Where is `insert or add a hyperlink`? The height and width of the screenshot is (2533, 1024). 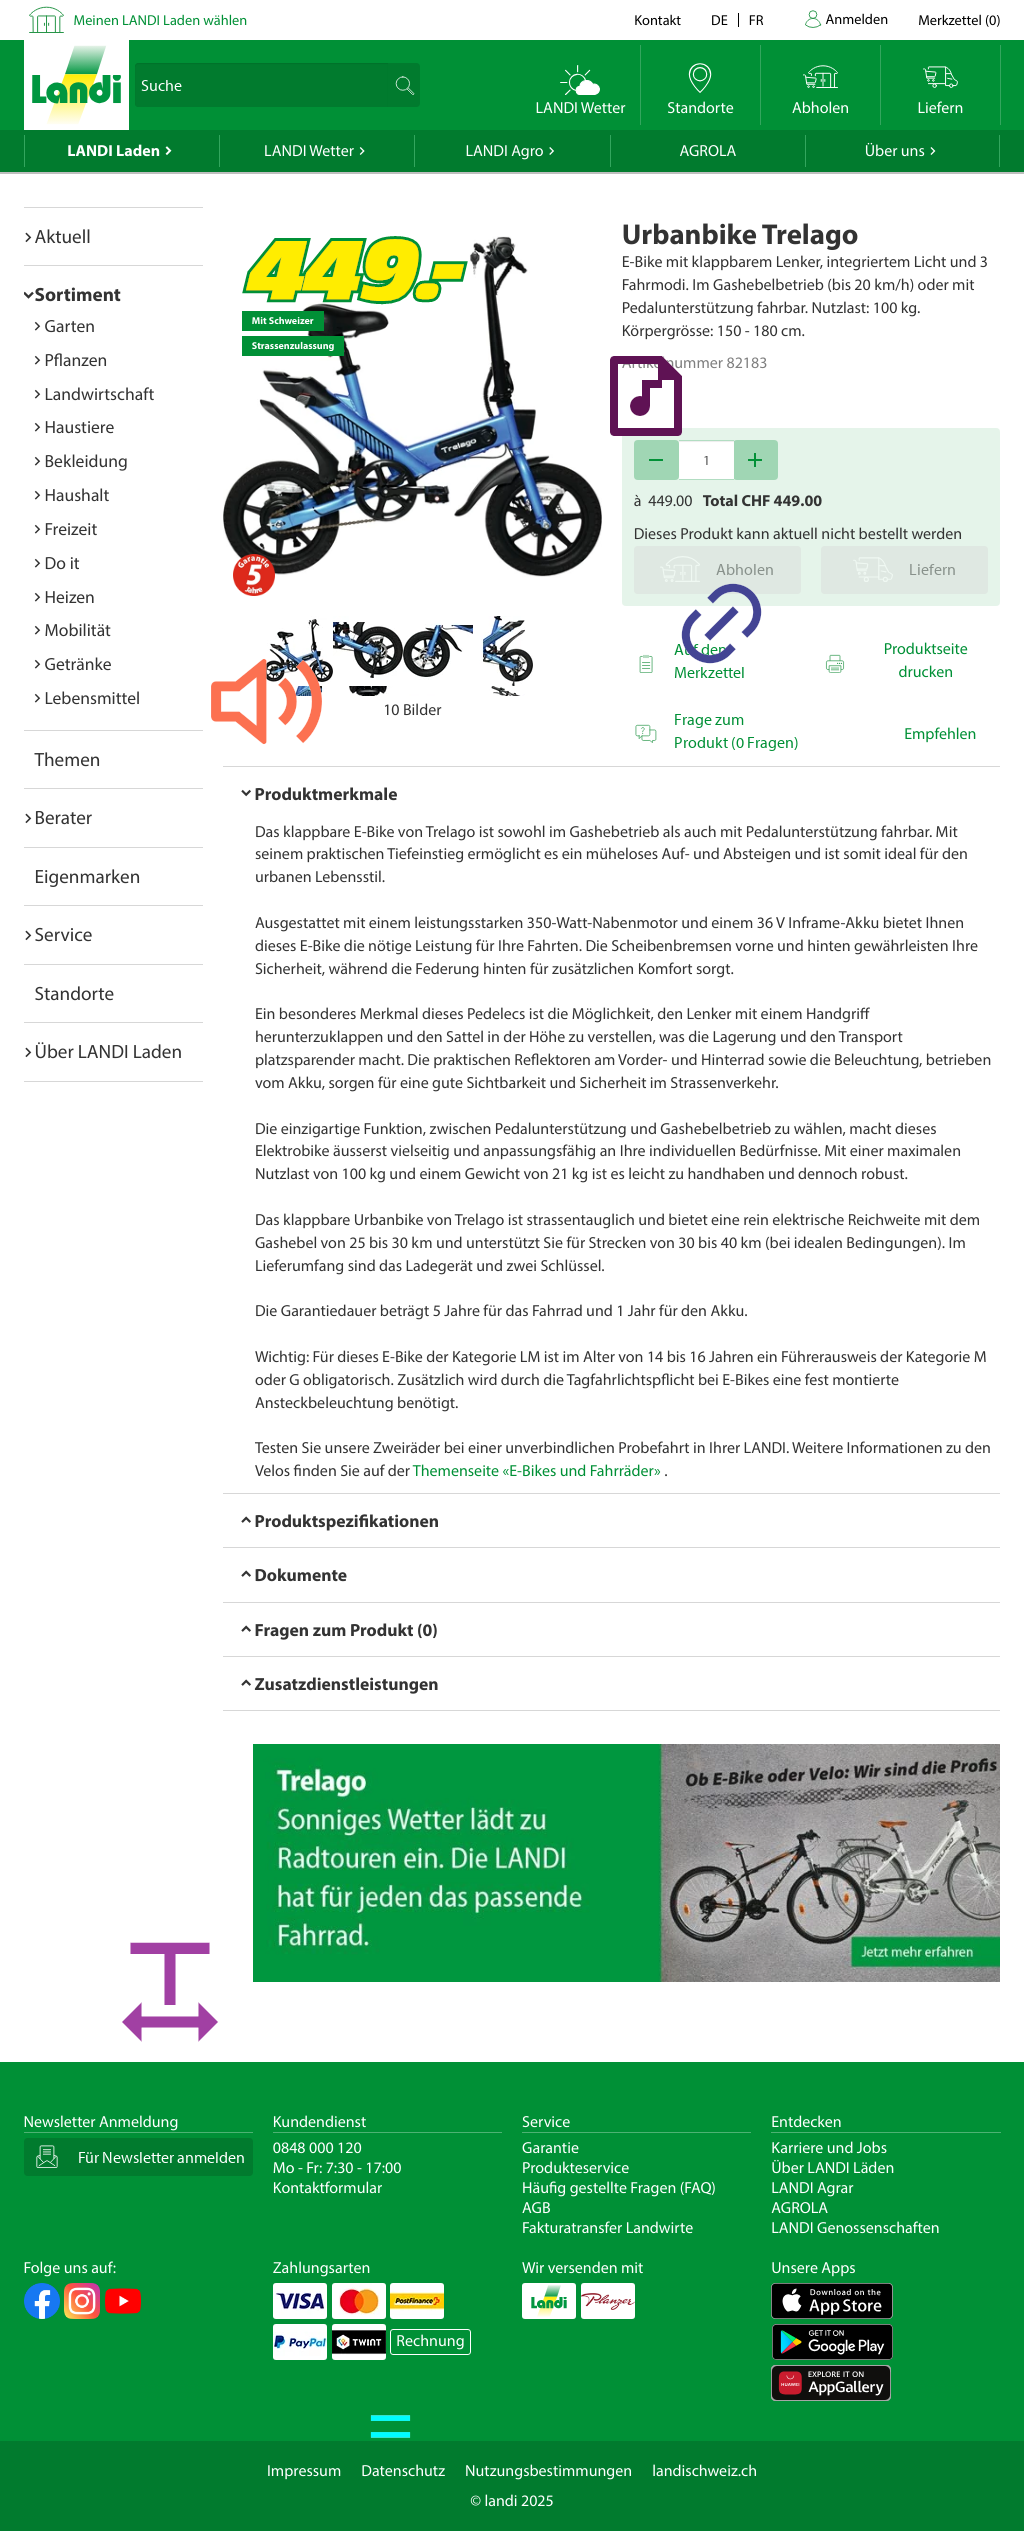
insert or add a hyperlink is located at coordinates (721, 623).